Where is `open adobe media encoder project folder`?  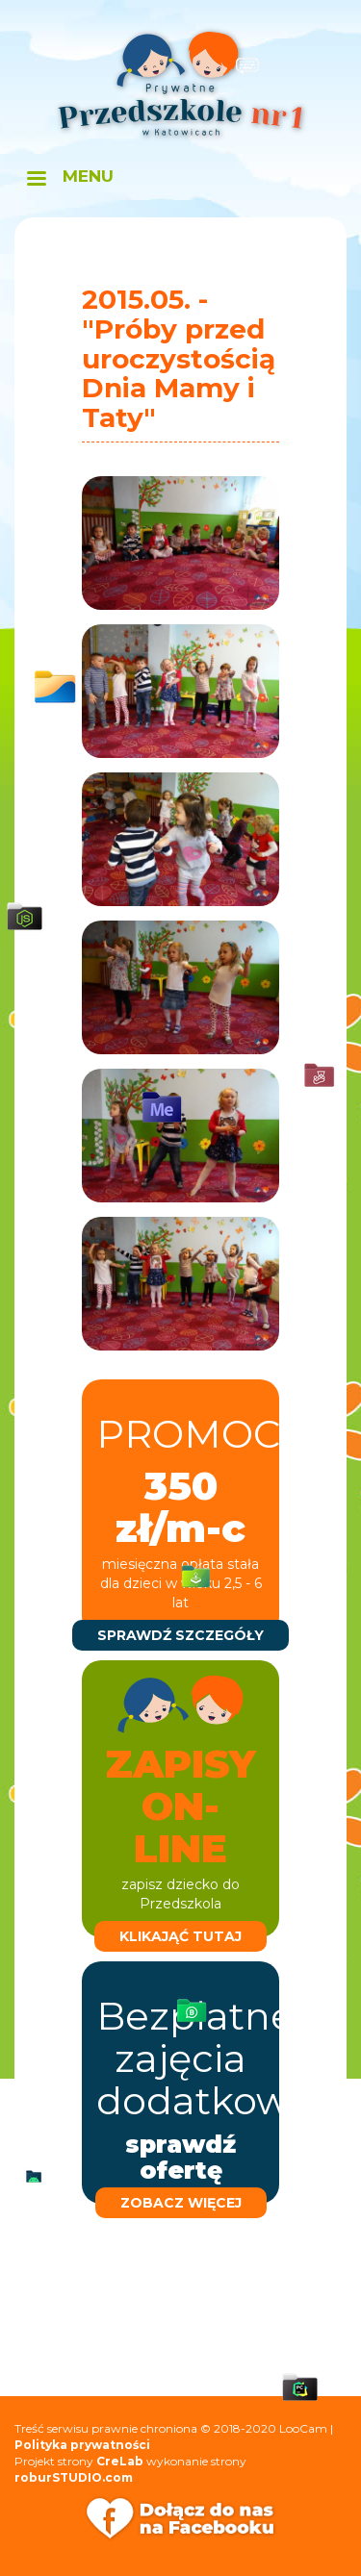 open adobe media encoder project folder is located at coordinates (162, 1108).